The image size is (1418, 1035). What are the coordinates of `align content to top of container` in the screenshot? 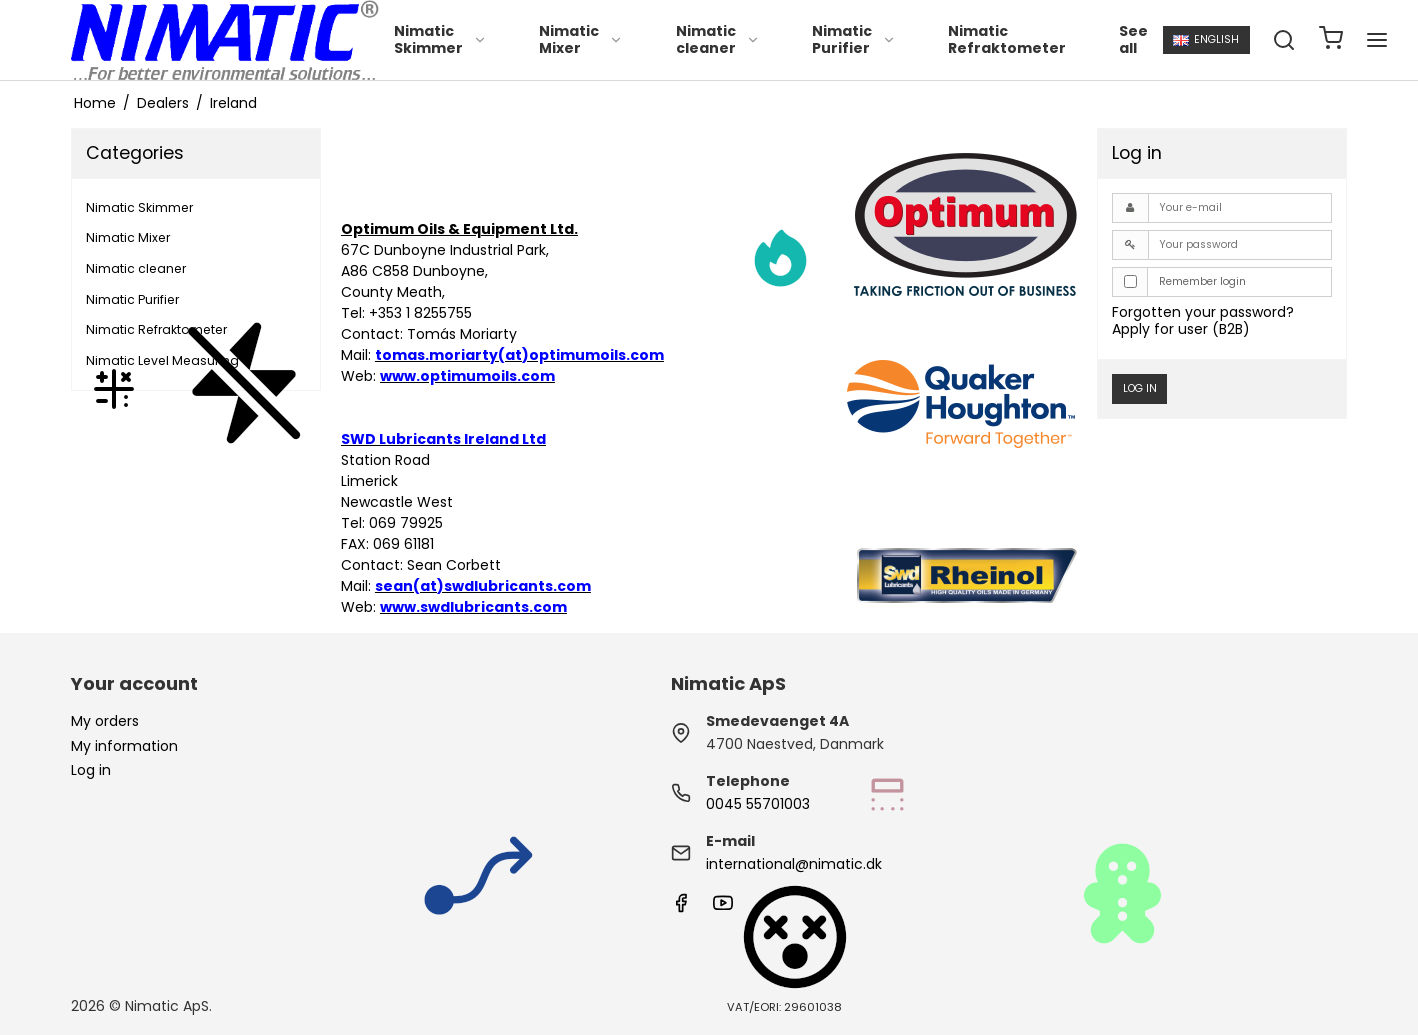 It's located at (887, 794).